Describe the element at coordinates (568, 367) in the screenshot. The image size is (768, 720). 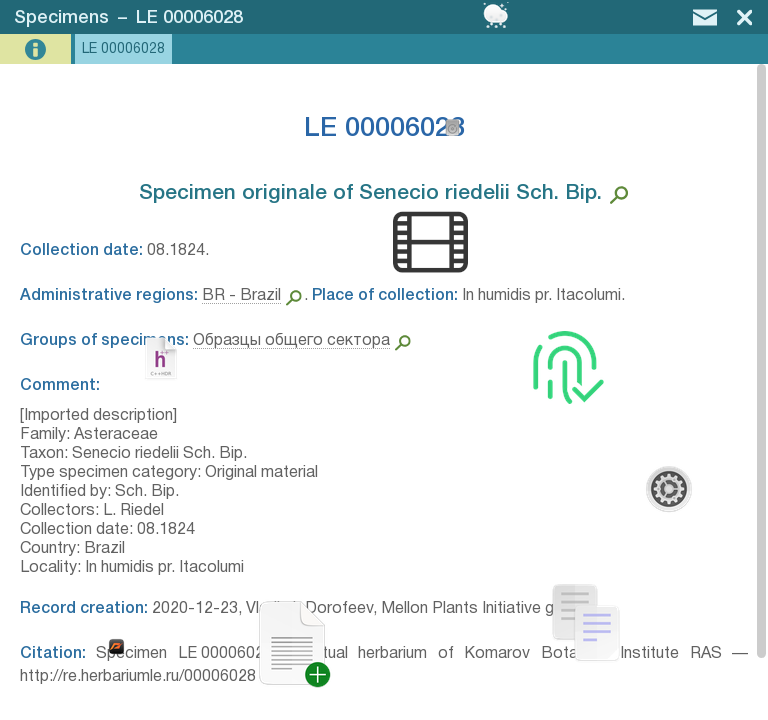
I see `fingerprint successfully recognized` at that location.